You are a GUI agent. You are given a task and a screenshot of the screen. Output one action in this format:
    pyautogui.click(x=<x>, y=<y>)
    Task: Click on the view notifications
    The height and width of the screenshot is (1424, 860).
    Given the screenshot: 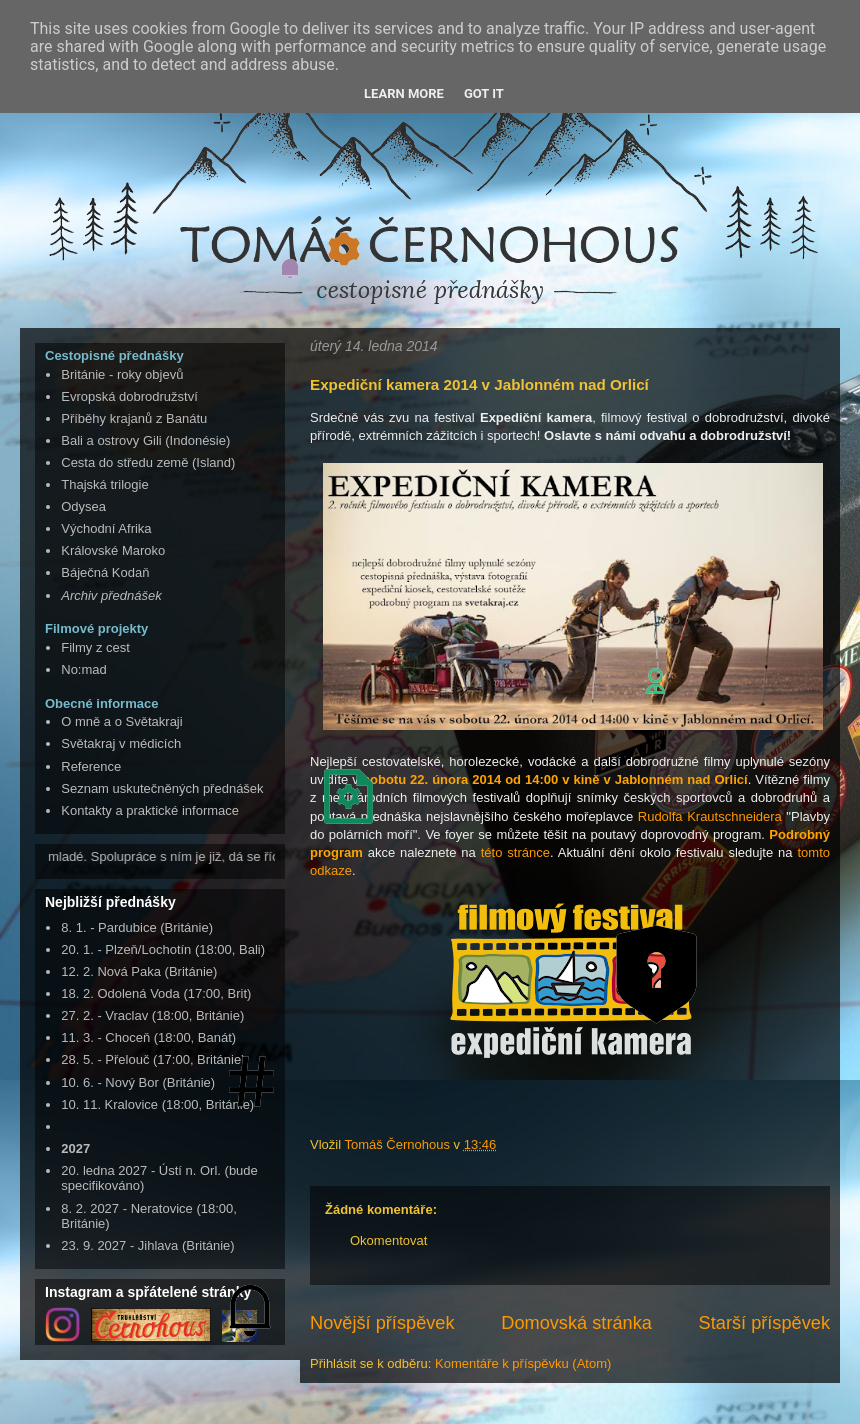 What is the action you would take?
    pyautogui.click(x=250, y=1309)
    